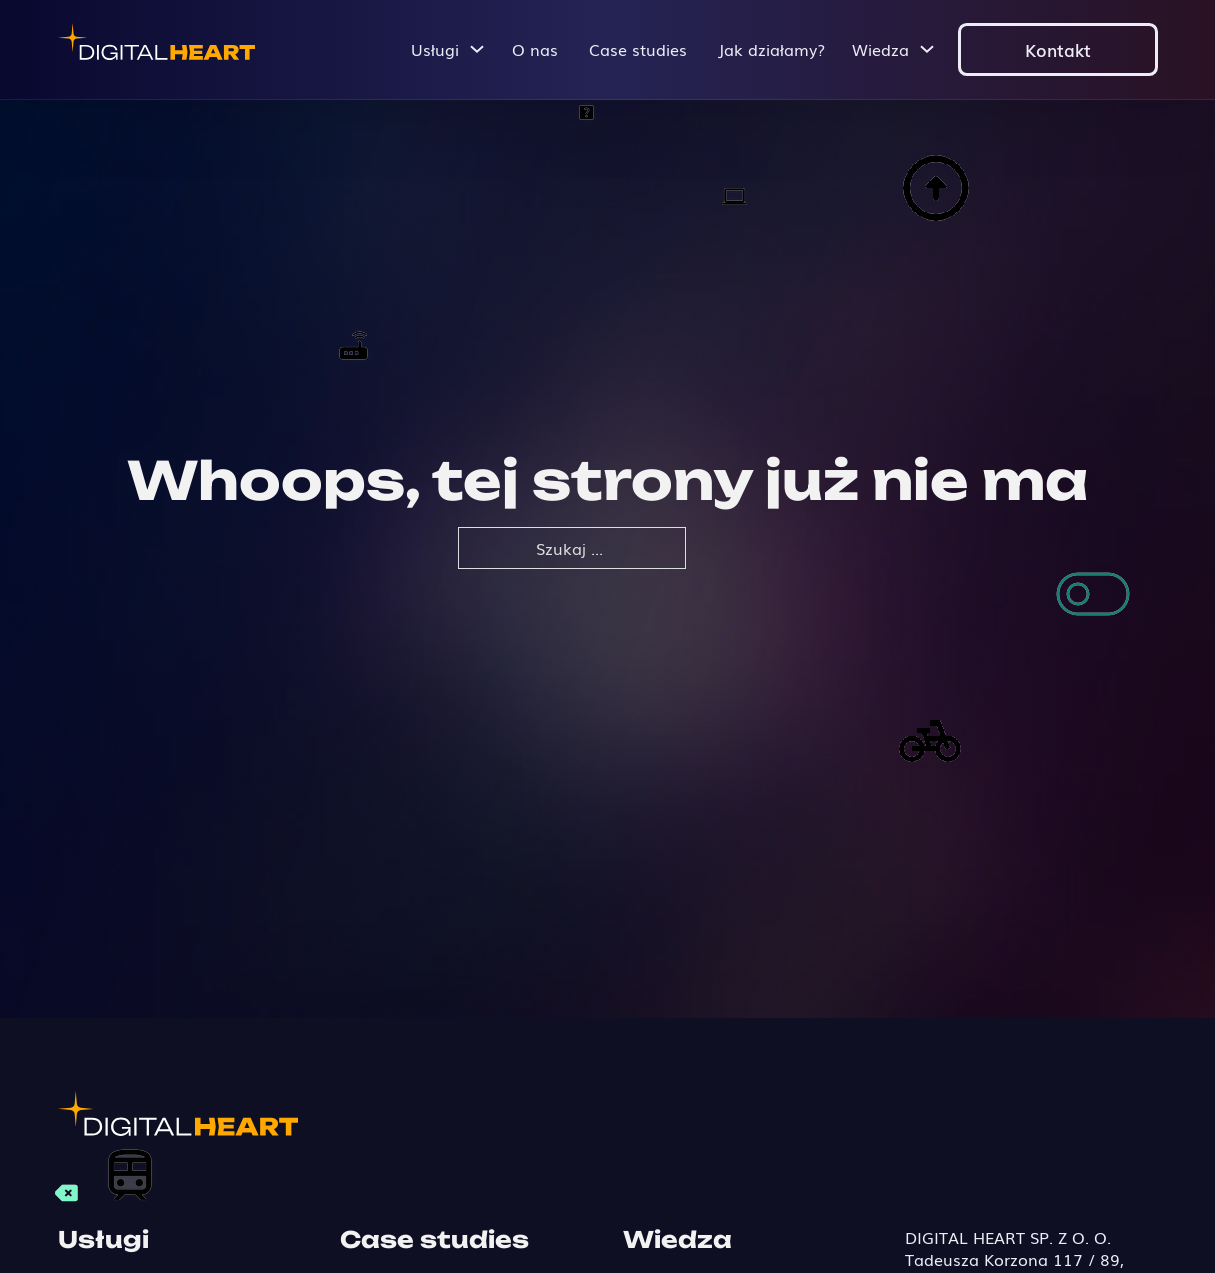  Describe the element at coordinates (586, 112) in the screenshot. I see `access help center or support resources` at that location.